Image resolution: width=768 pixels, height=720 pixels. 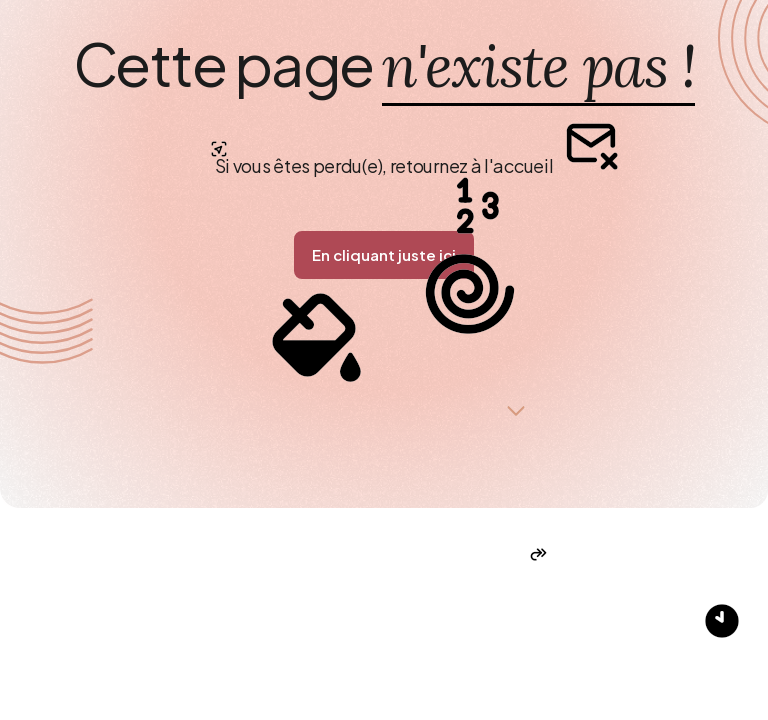 I want to click on access numbered list formatting, so click(x=476, y=205).